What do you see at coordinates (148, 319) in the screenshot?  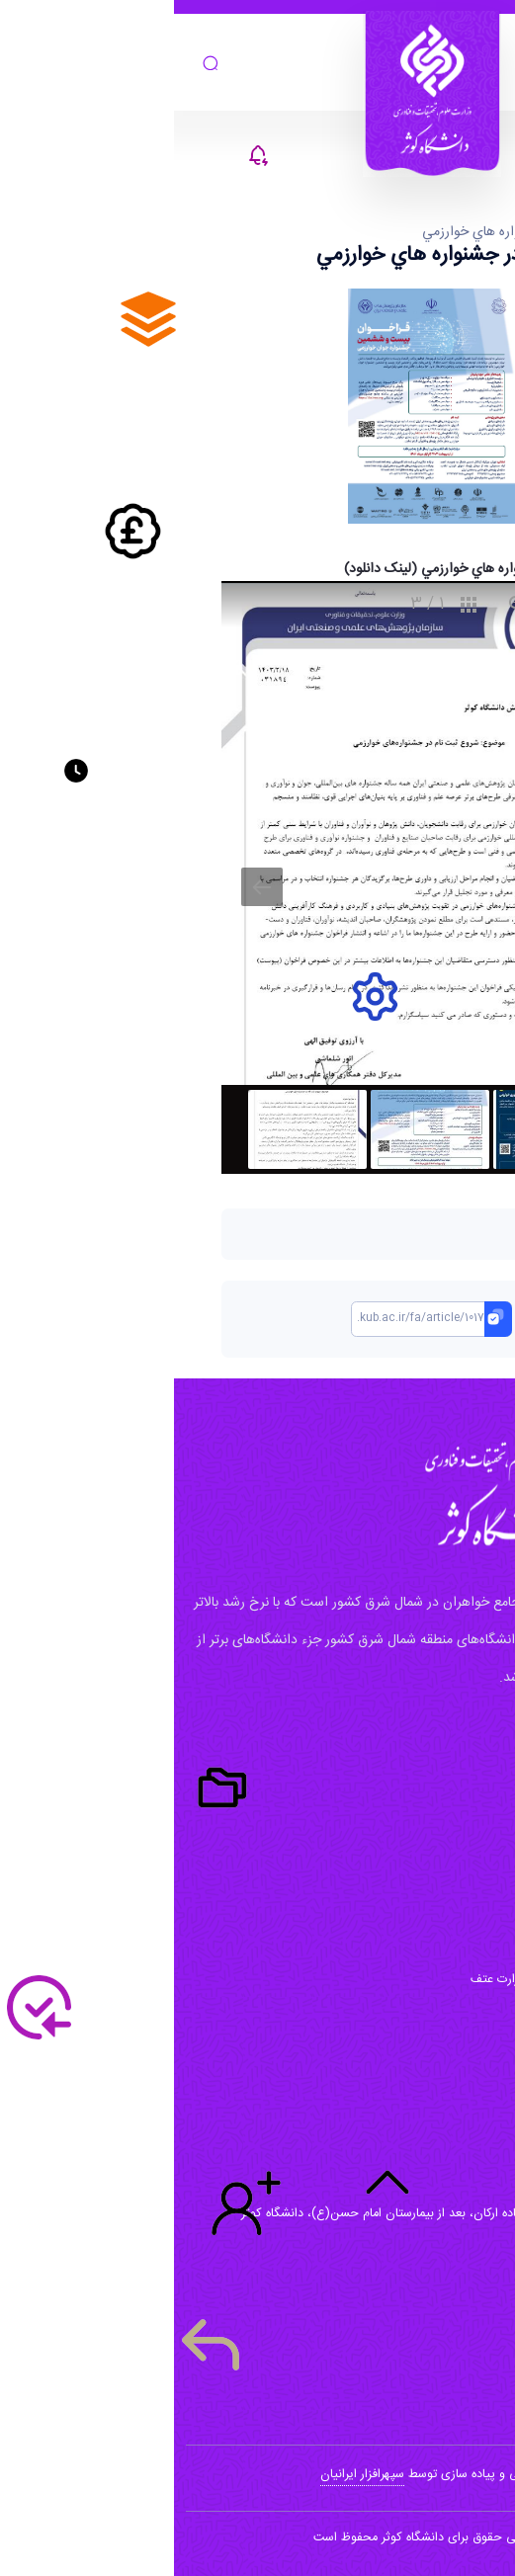 I see `toggle layer visibility` at bounding box center [148, 319].